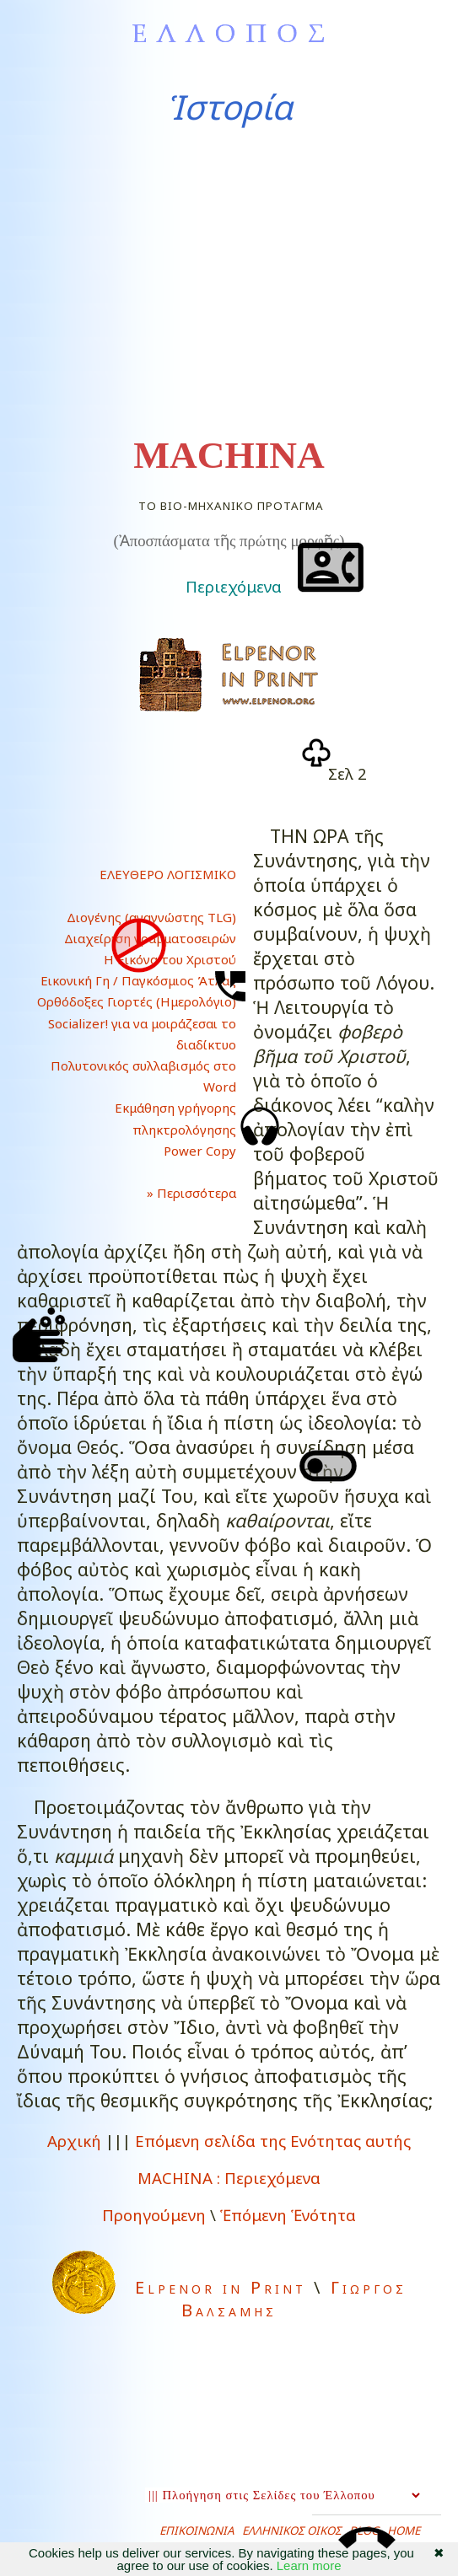  What do you see at coordinates (40, 1334) in the screenshot?
I see `hand washing or hygiene reminder` at bounding box center [40, 1334].